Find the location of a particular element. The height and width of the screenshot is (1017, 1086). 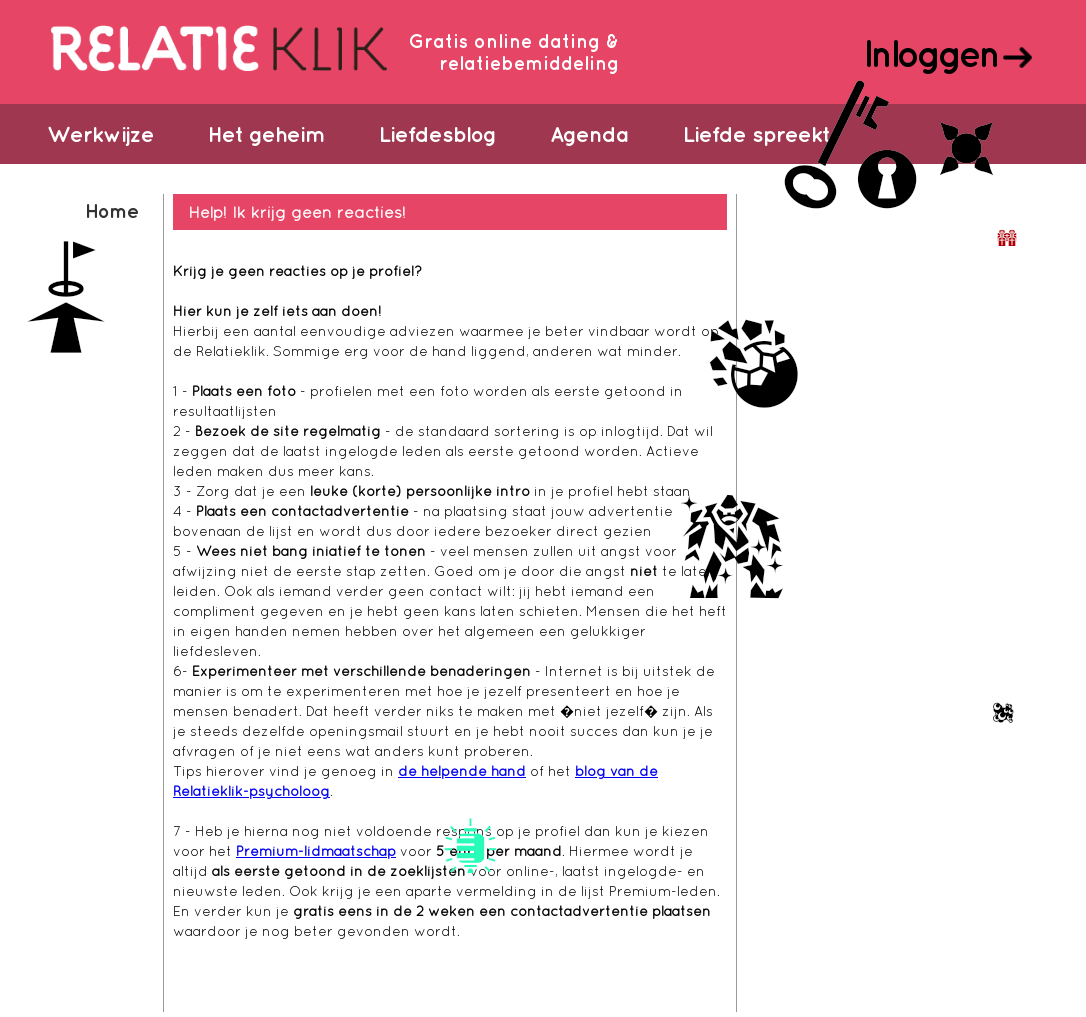

indicates foam or bubbles effect in game is located at coordinates (1003, 713).